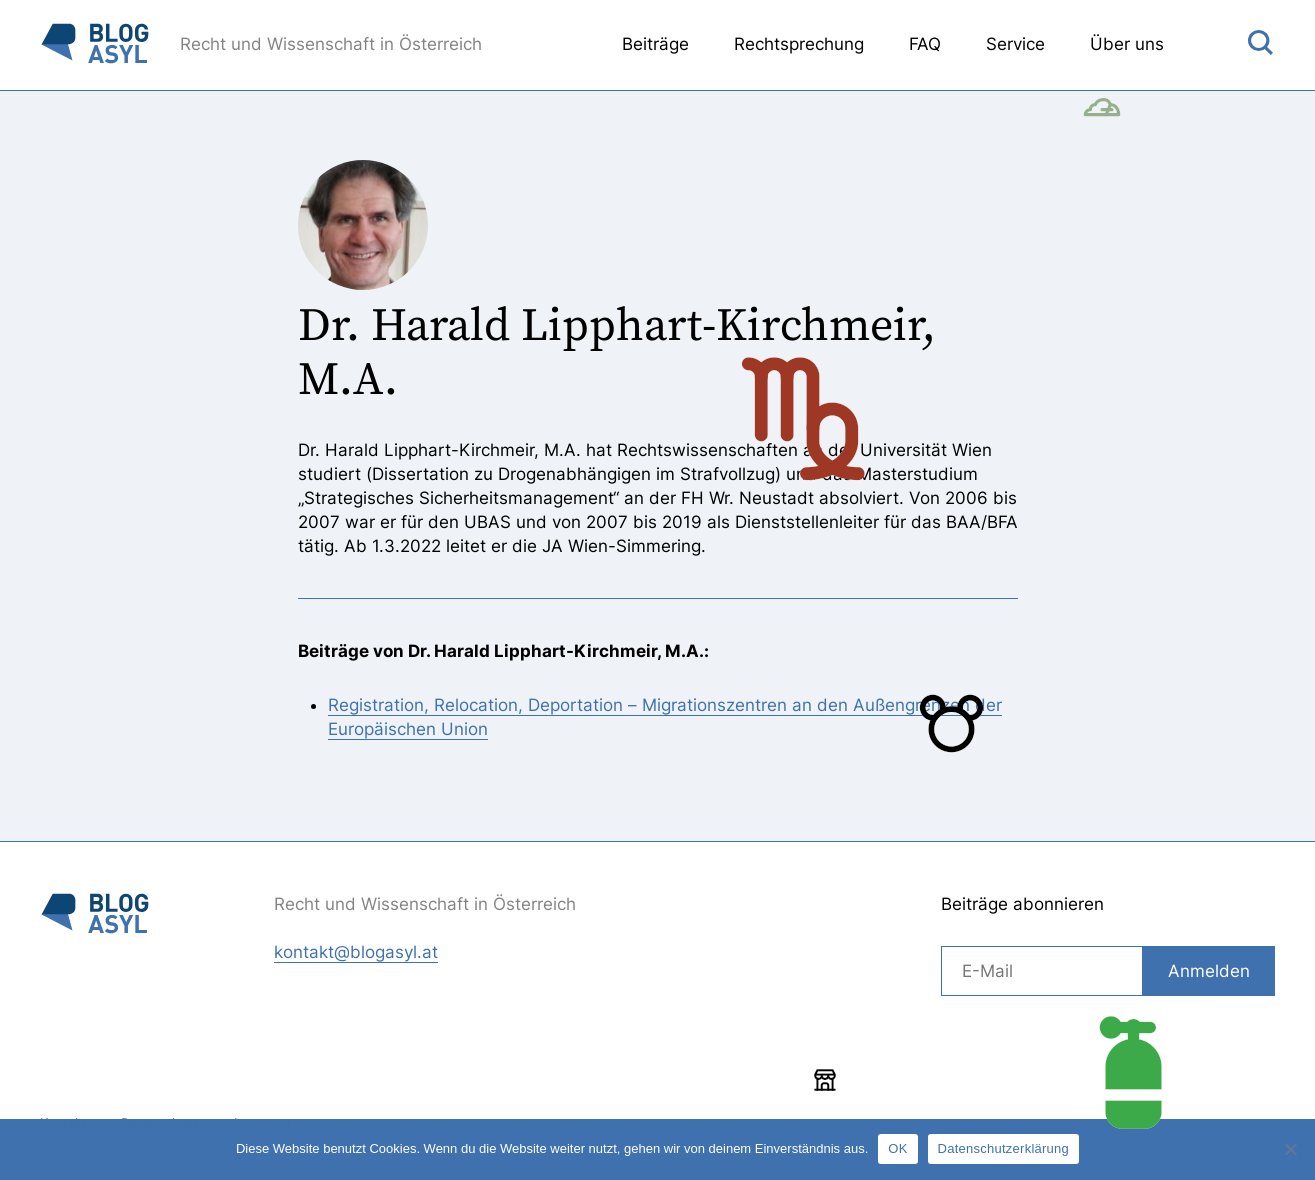 Image resolution: width=1315 pixels, height=1180 pixels. I want to click on cloudflare services or settings, so click(1102, 108).